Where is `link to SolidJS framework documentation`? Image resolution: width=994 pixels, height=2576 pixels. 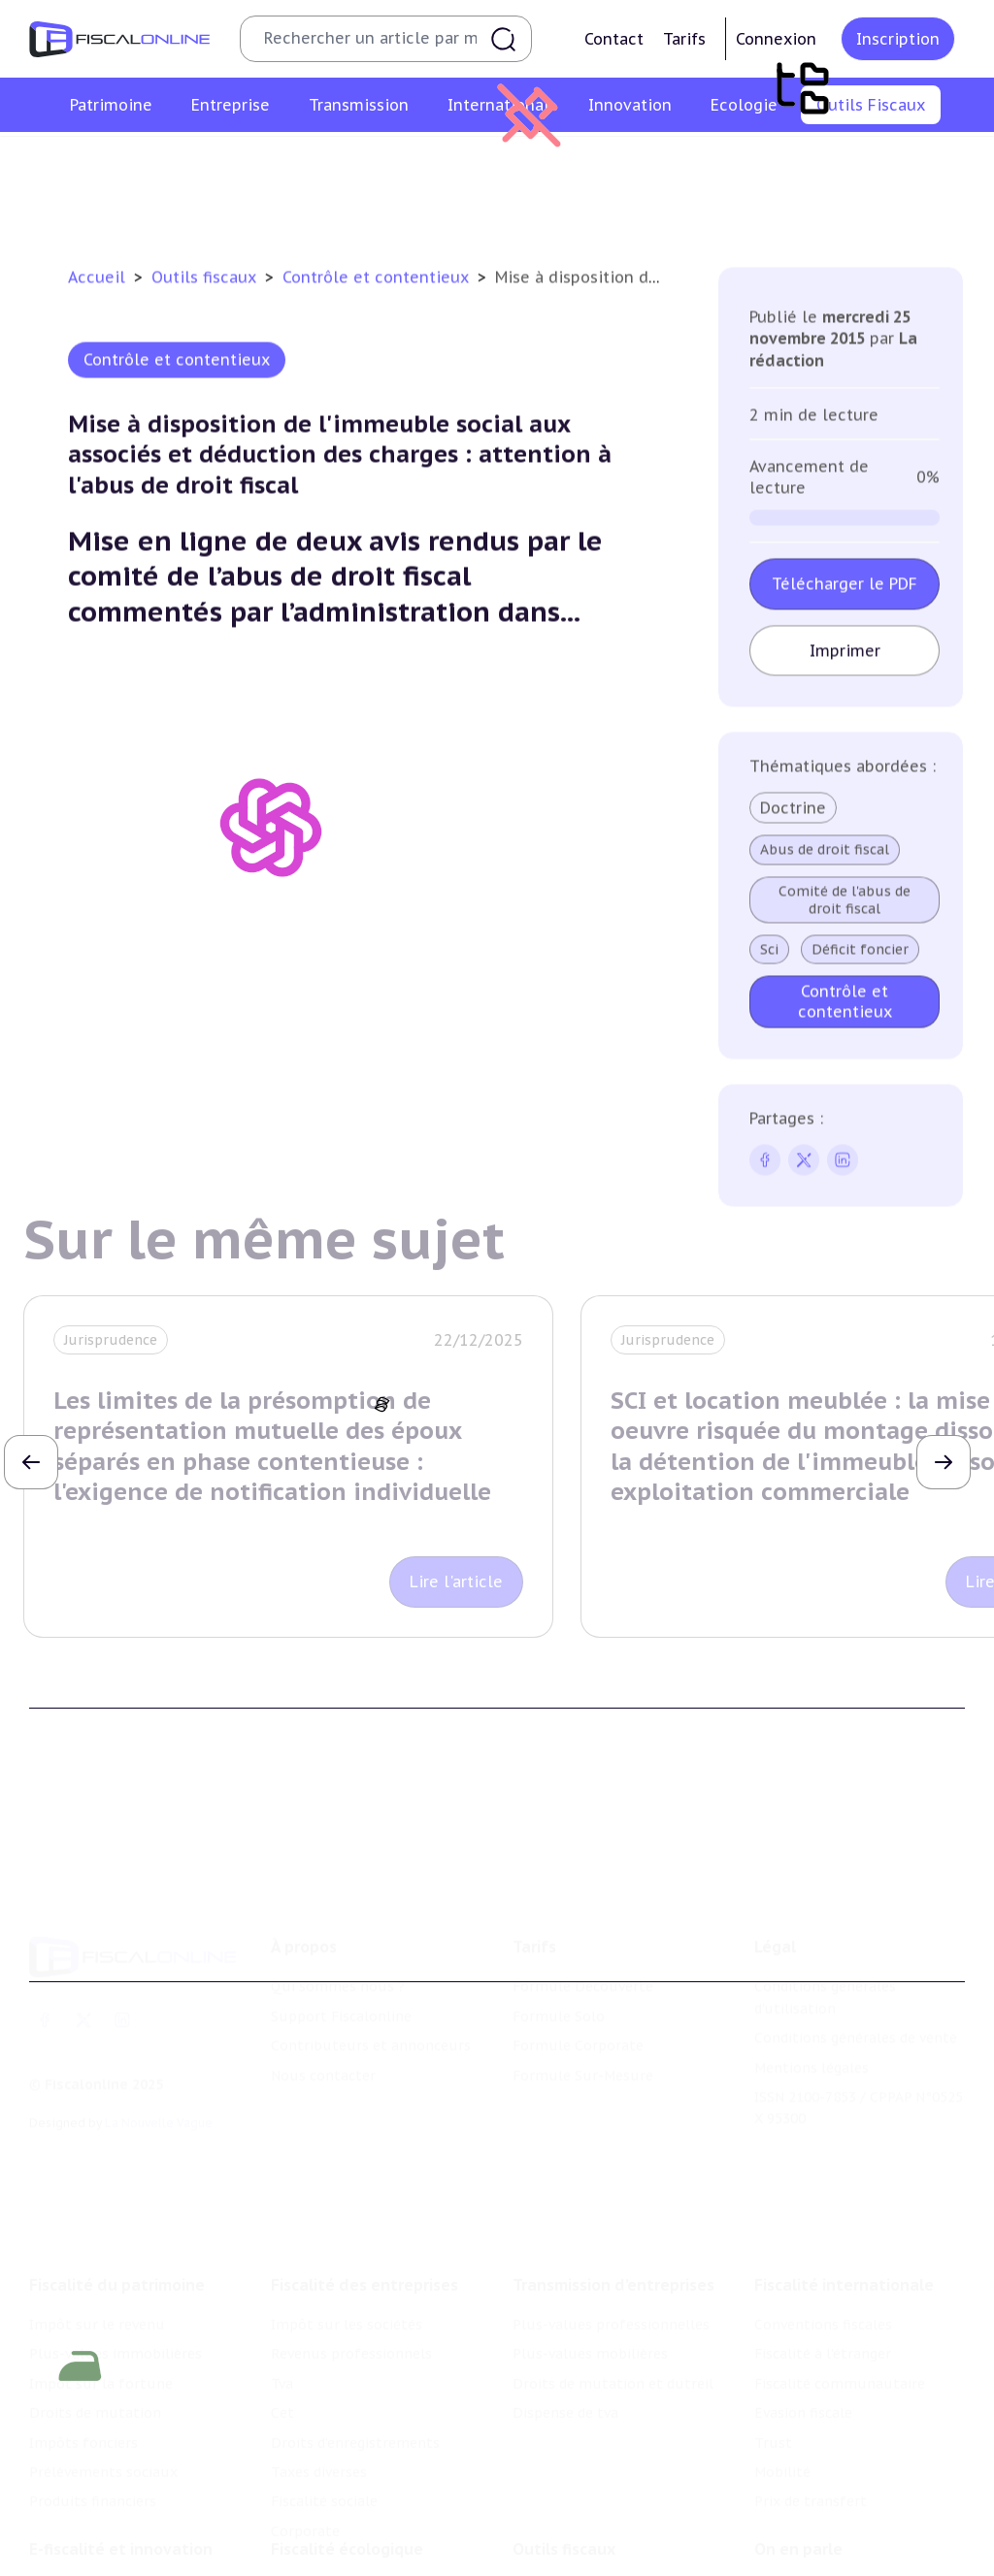 link to SolidJS framework documentation is located at coordinates (381, 1404).